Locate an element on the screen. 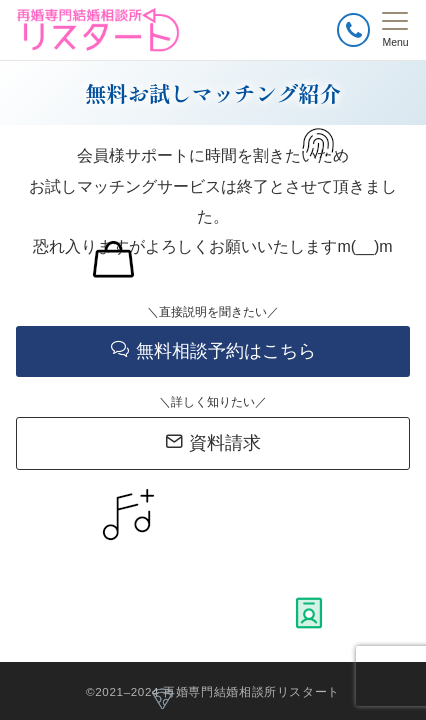 This screenshot has width=426, height=720. add a new song to your library is located at coordinates (129, 515).